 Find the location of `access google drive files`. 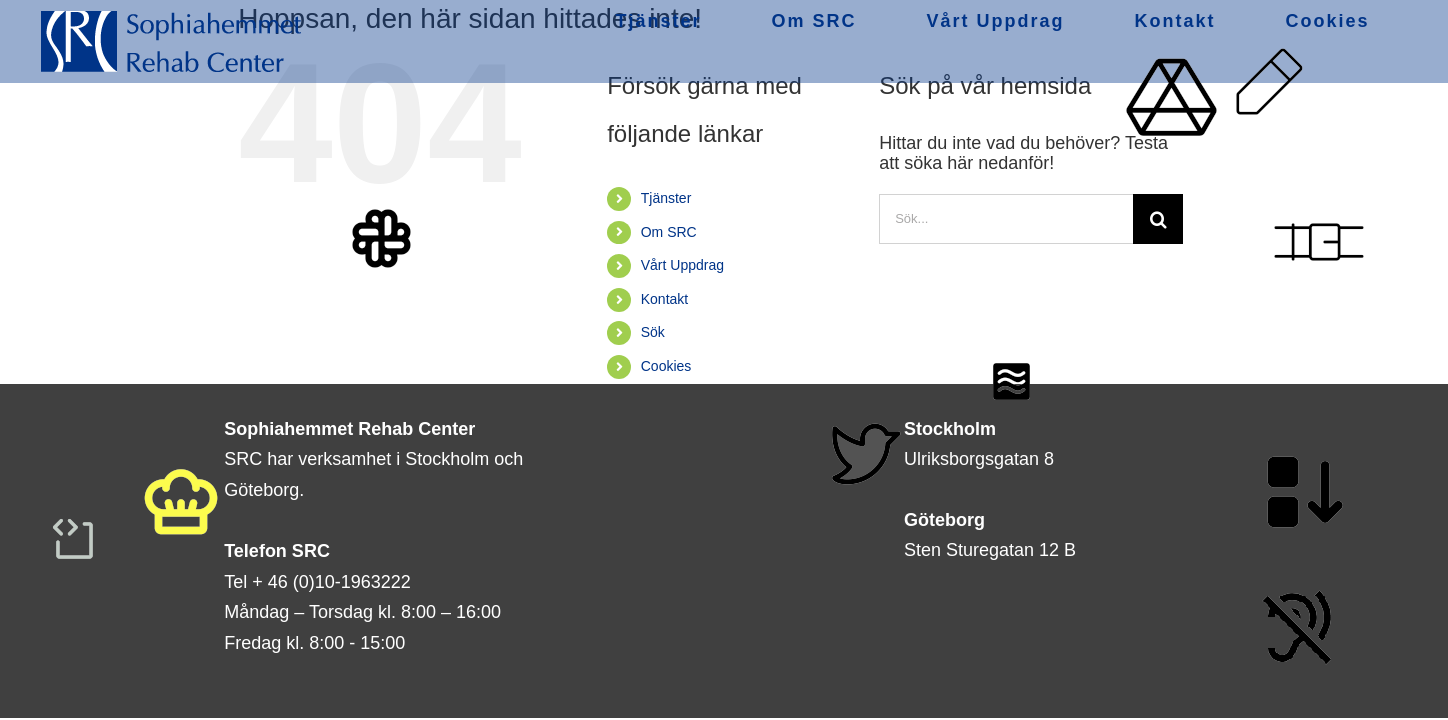

access google drive files is located at coordinates (1171, 100).